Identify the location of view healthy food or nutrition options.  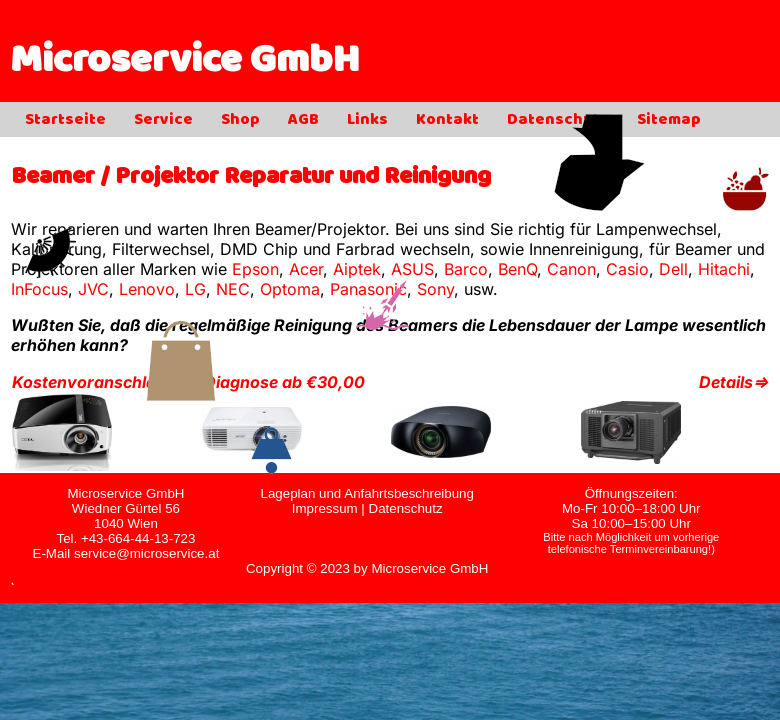
(746, 189).